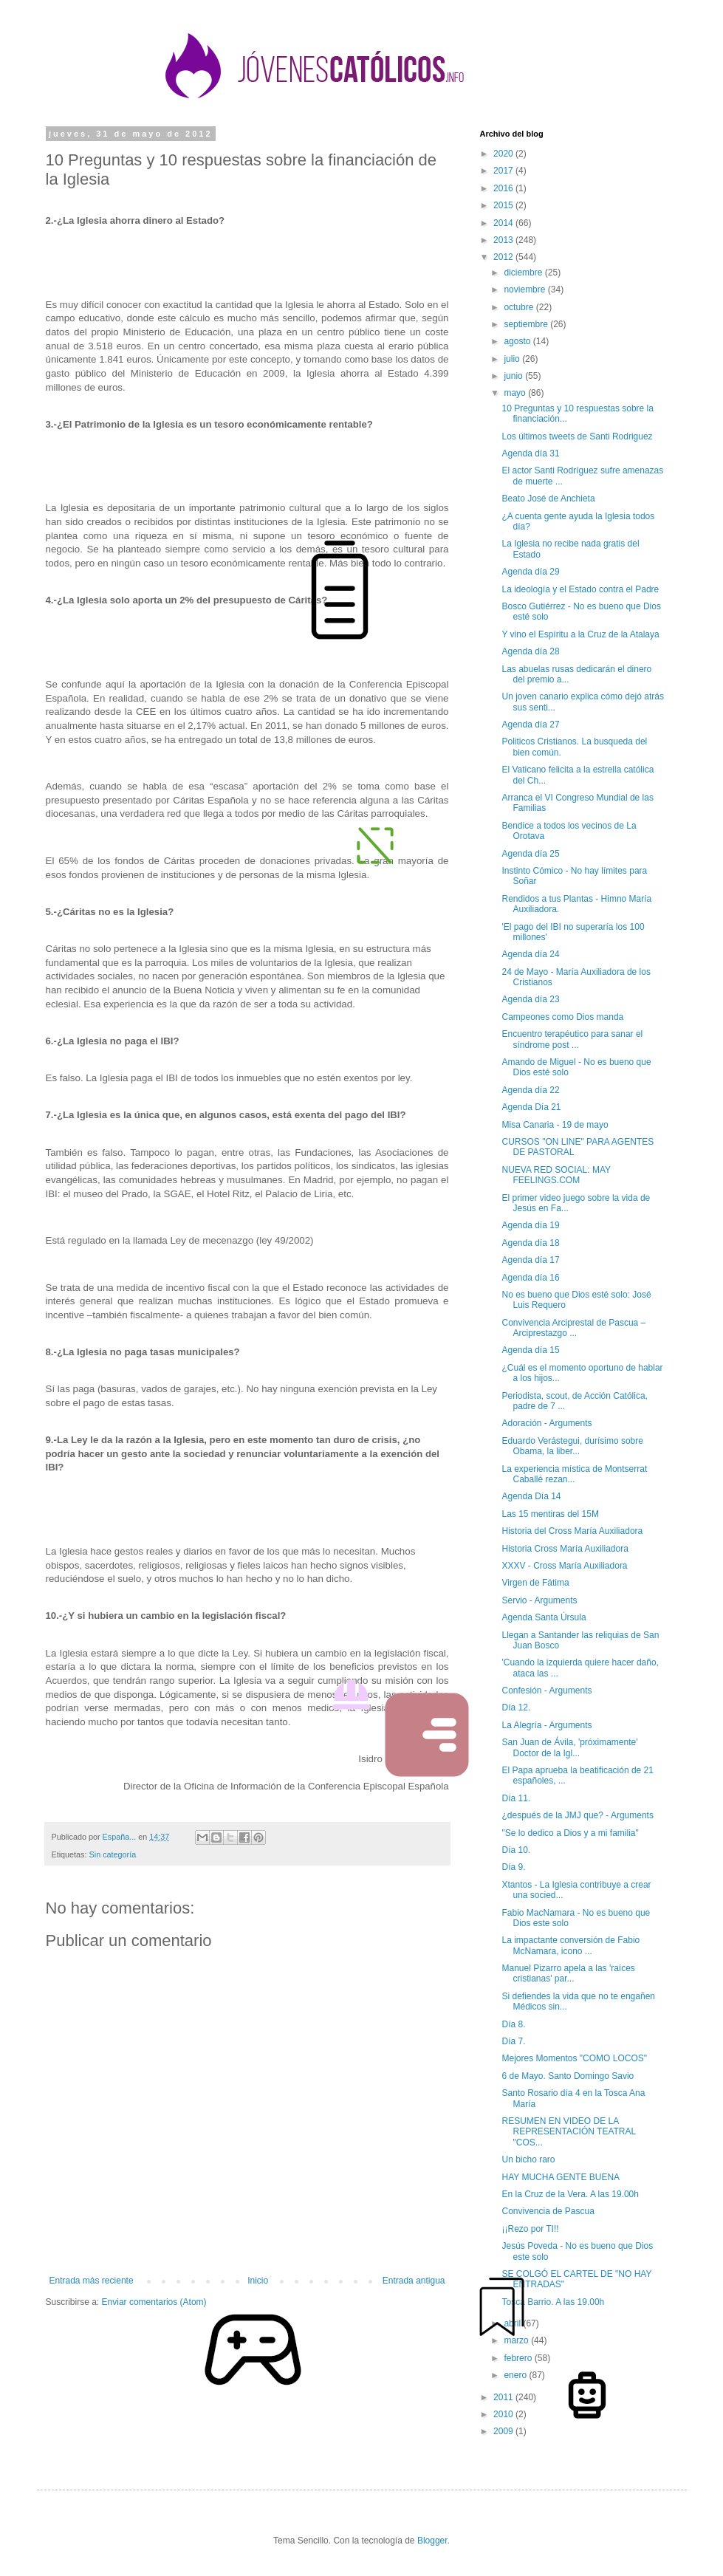  What do you see at coordinates (427, 1735) in the screenshot?
I see `align content to the right center` at bounding box center [427, 1735].